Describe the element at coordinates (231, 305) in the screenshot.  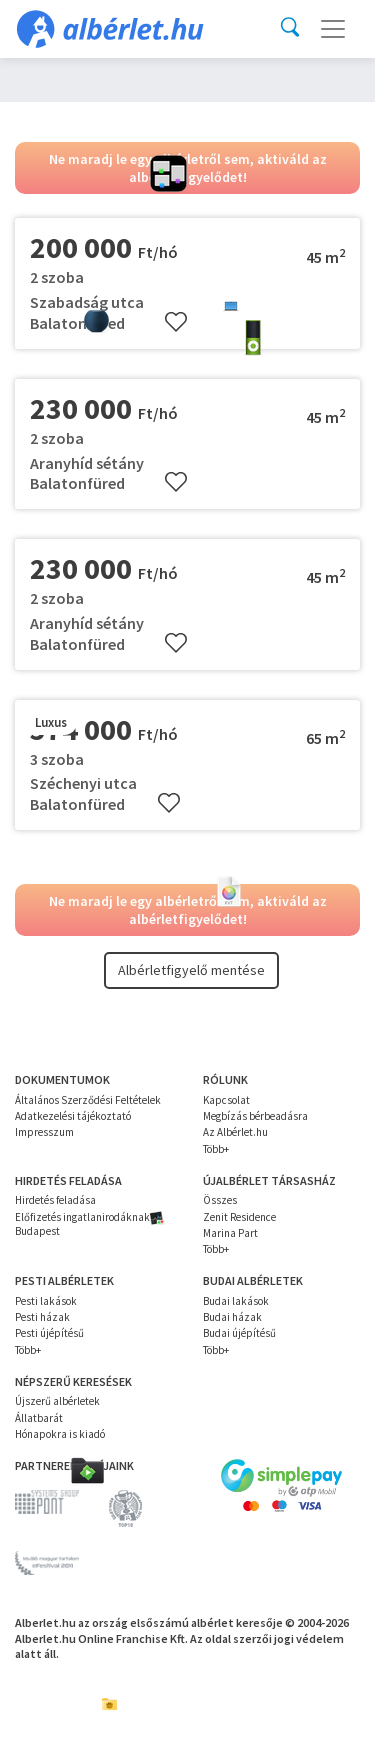
I see `represents this macbook air device in system settings` at that location.